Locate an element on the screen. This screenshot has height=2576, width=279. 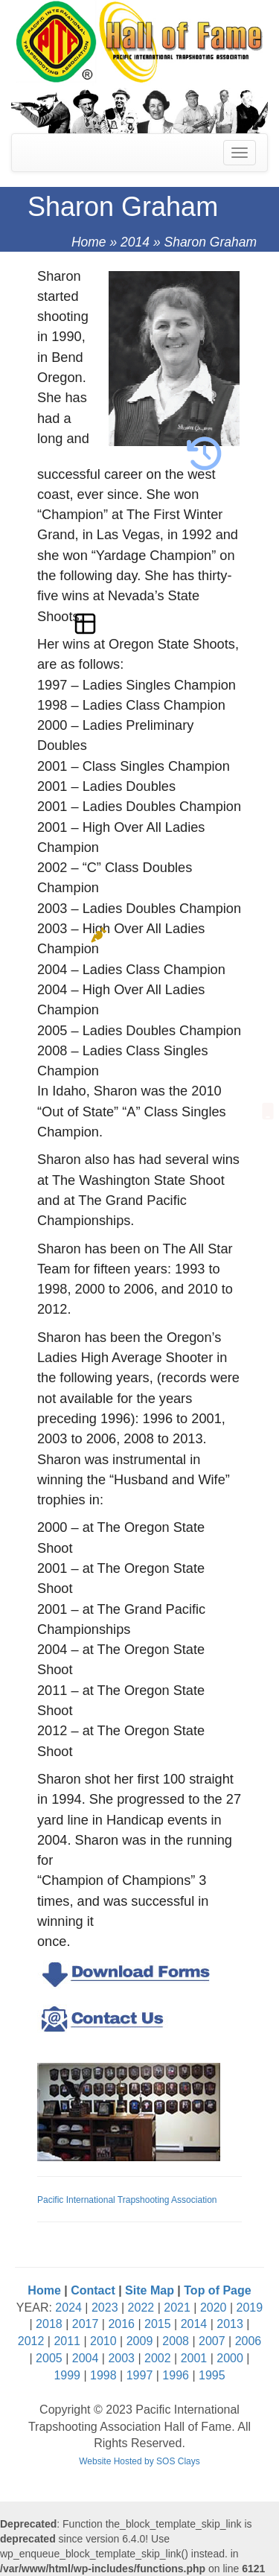
insert a table with customizable borders is located at coordinates (85, 623).